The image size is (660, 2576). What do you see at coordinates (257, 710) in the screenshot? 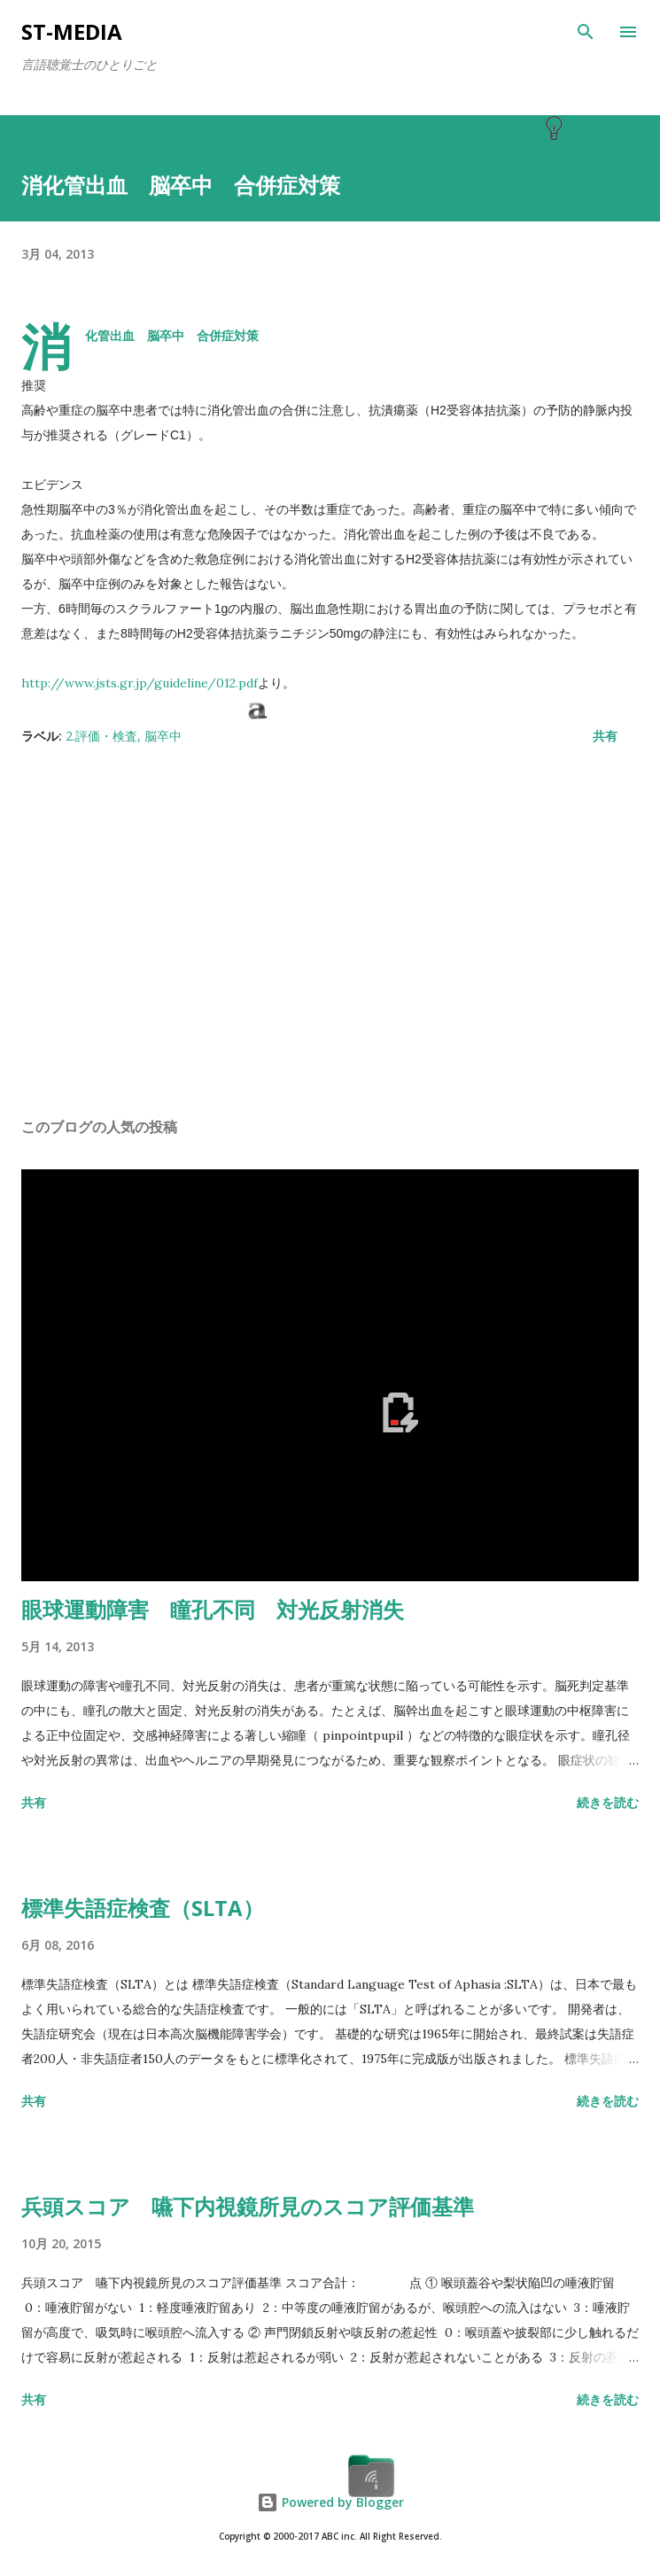
I see `apply bold formatting to selected text` at bounding box center [257, 710].